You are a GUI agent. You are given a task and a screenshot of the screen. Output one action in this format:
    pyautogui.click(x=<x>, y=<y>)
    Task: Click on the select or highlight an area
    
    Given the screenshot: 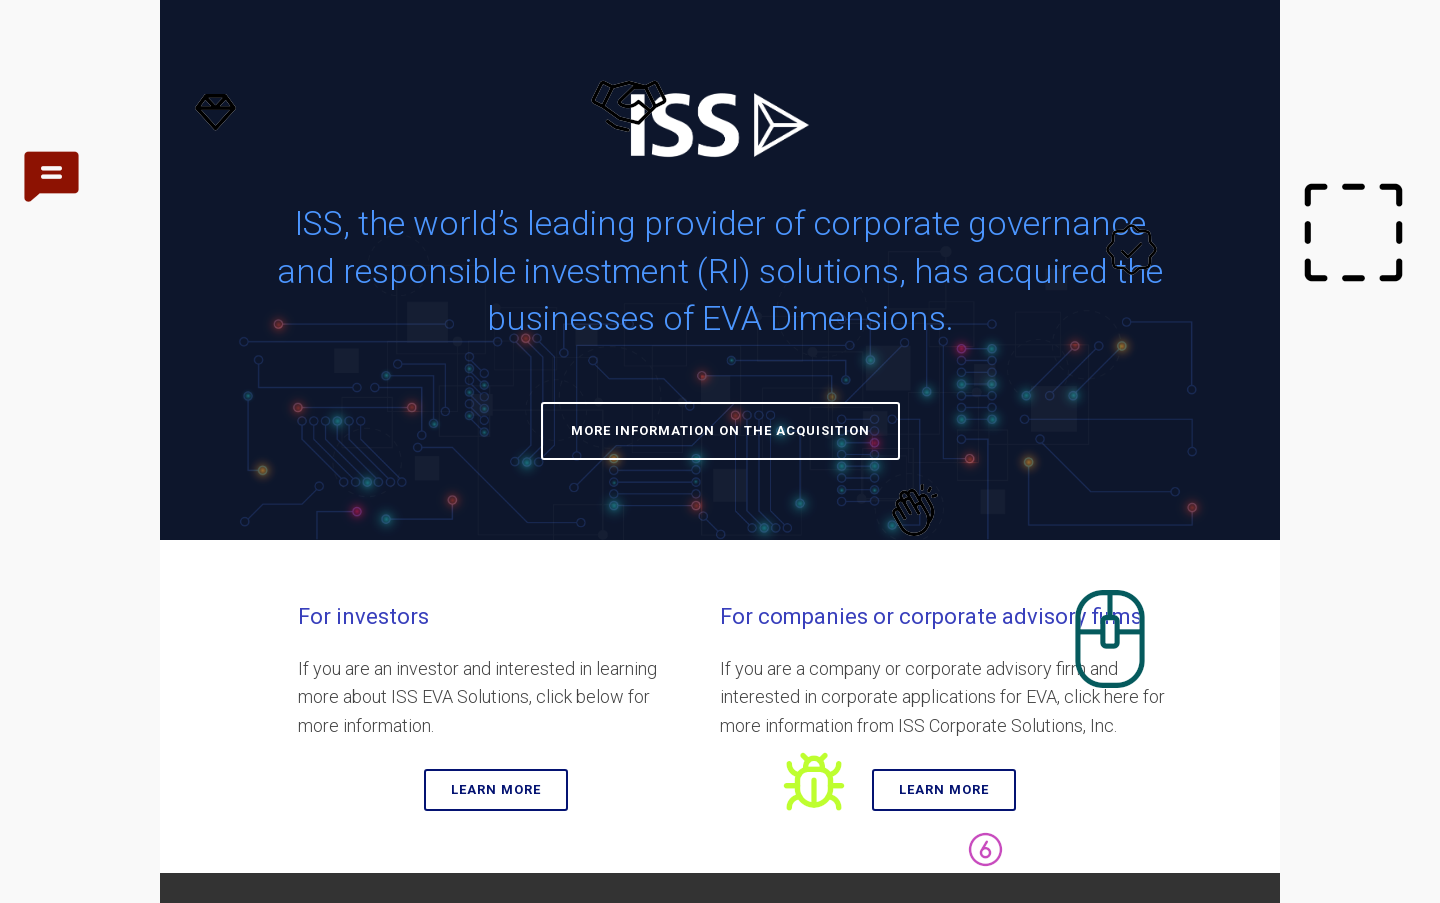 What is the action you would take?
    pyautogui.click(x=1353, y=232)
    